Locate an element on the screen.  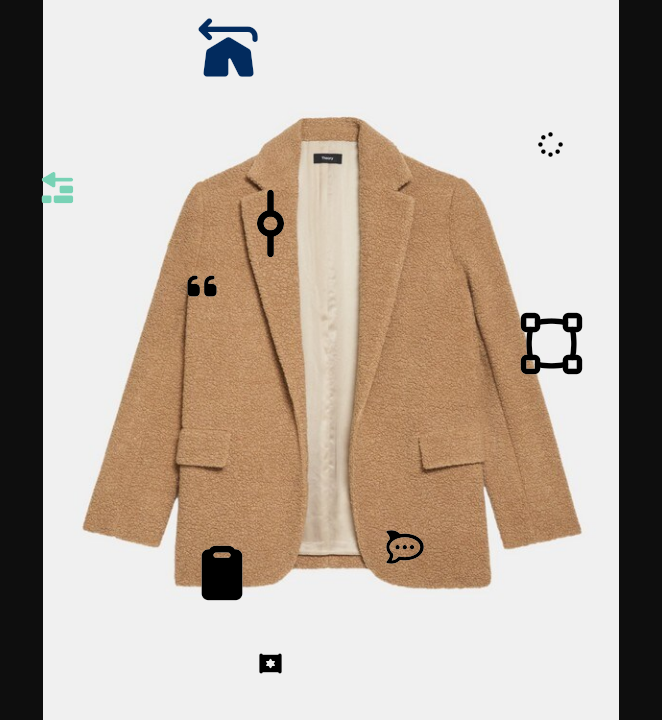
return to campsite or base location is located at coordinates (228, 47).